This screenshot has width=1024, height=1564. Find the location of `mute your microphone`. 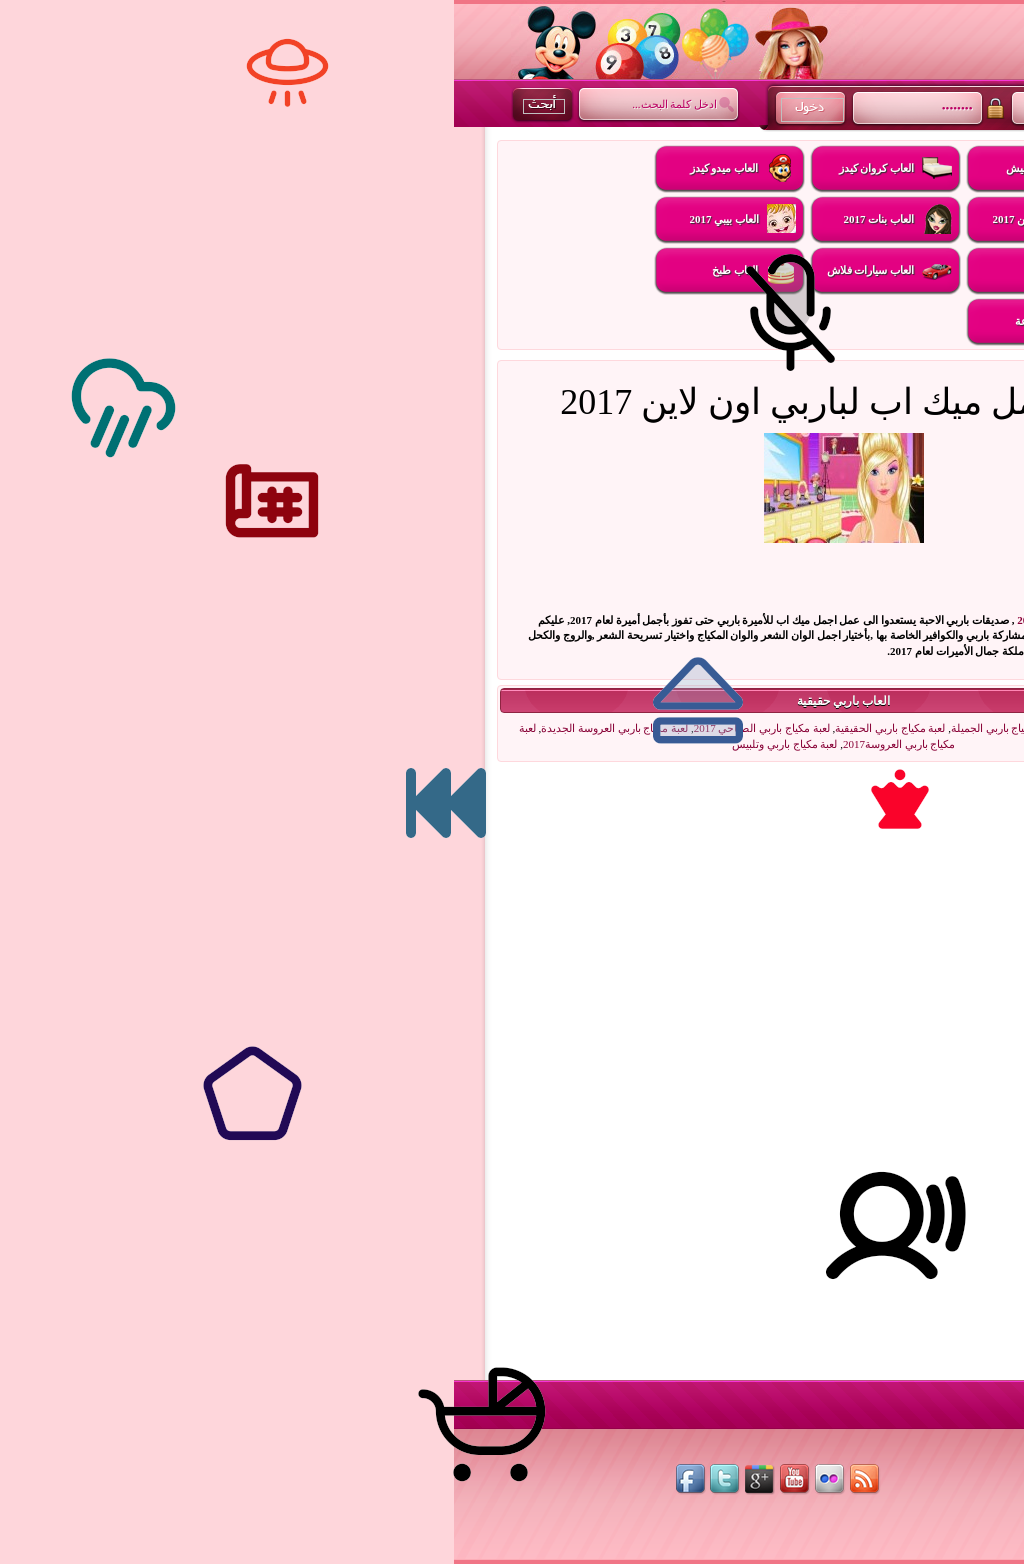

mute your microphone is located at coordinates (790, 310).